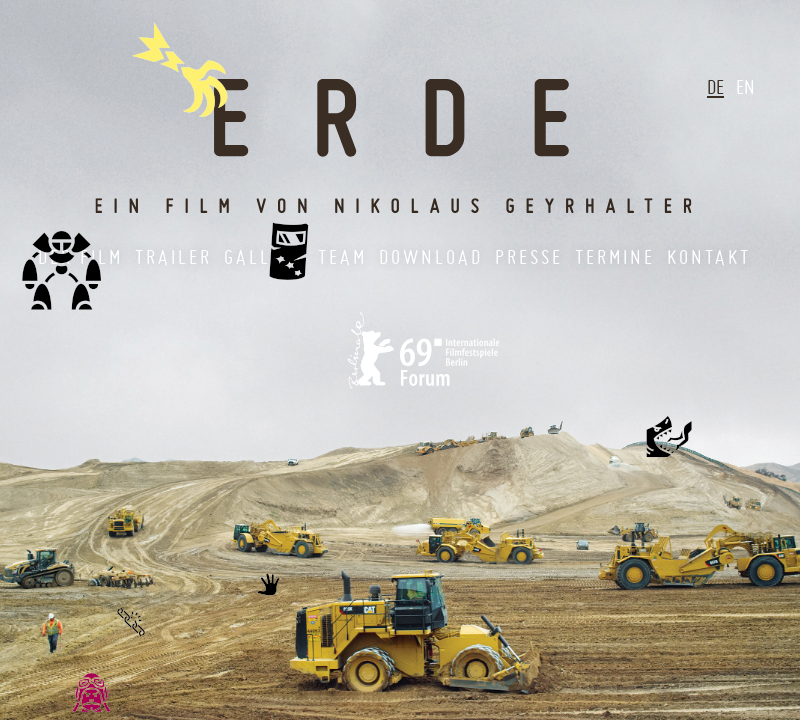  Describe the element at coordinates (61, 270) in the screenshot. I see `access robot or automaton character` at that location.